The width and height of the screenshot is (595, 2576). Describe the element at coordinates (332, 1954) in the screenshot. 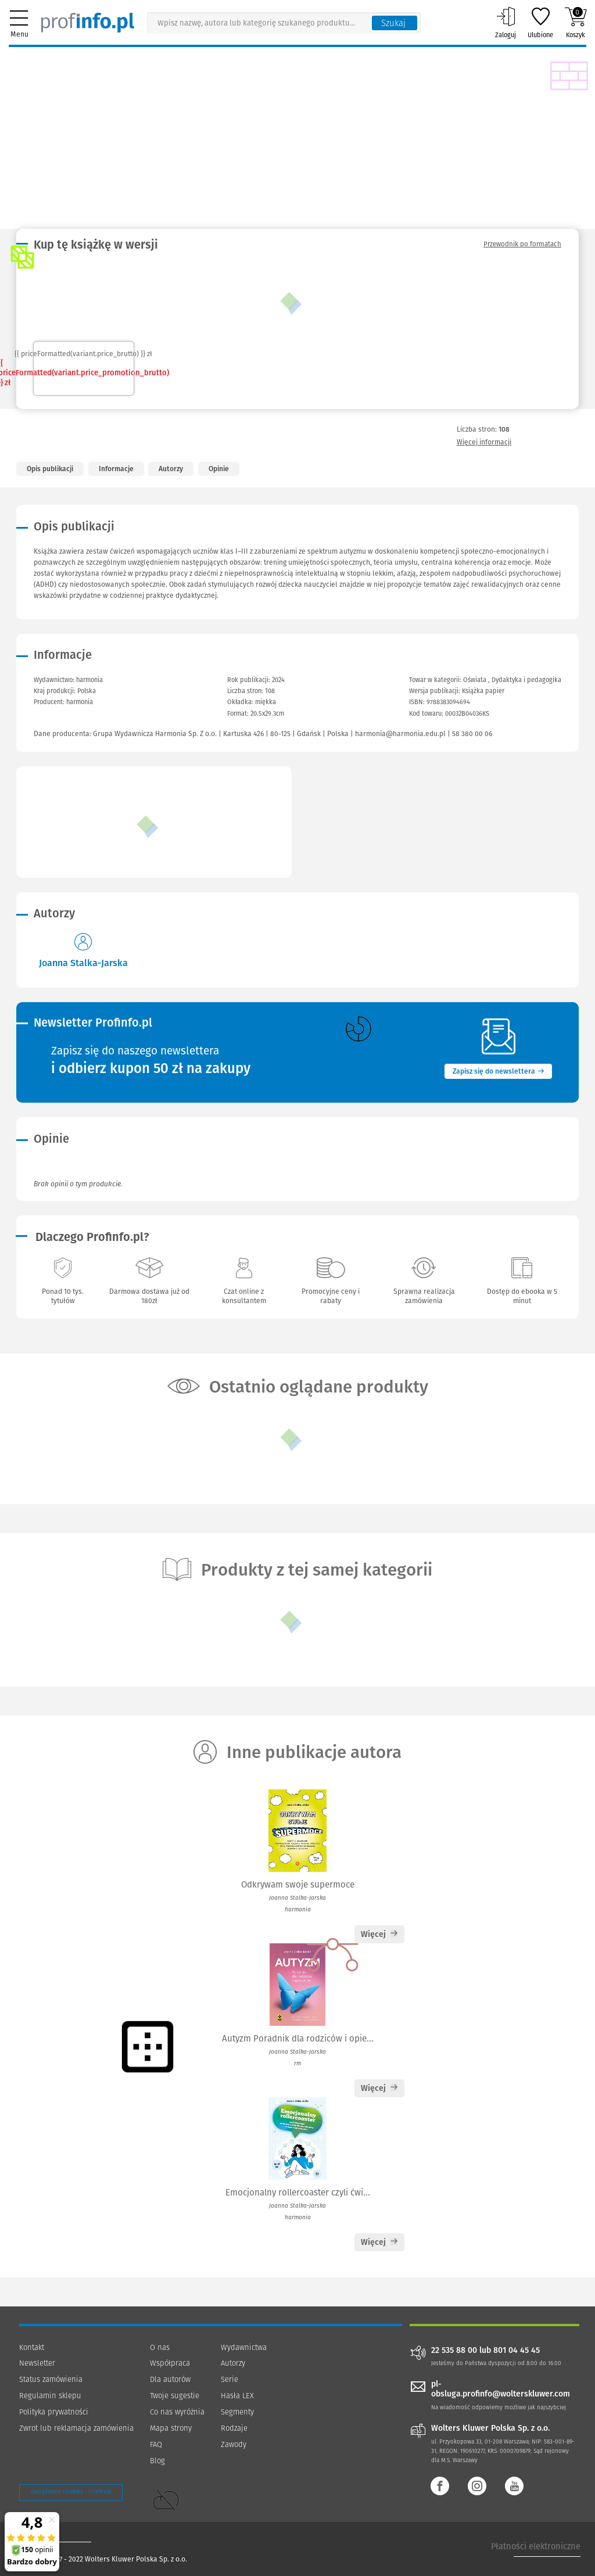

I see `edit vector path or bezier curve` at that location.